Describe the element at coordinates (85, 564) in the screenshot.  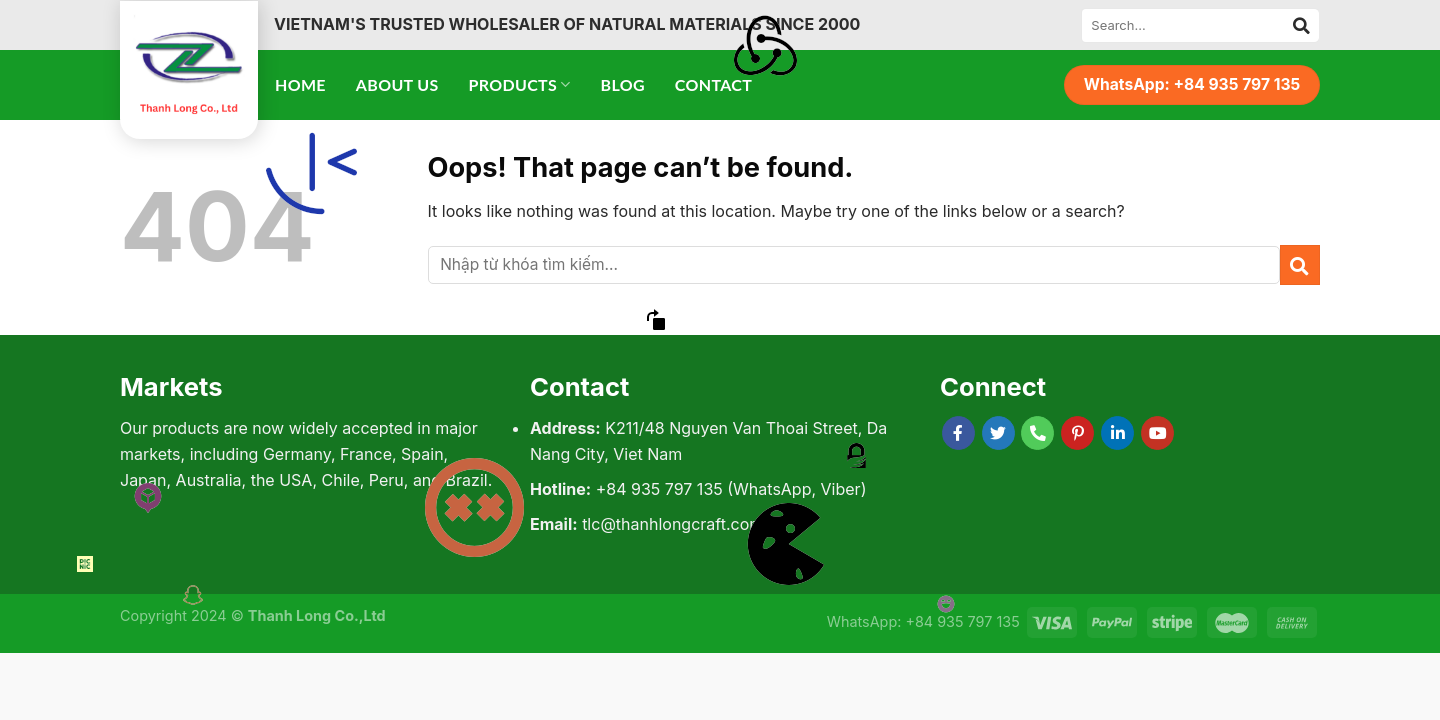
I see `open the Picnic grocery delivery app` at that location.